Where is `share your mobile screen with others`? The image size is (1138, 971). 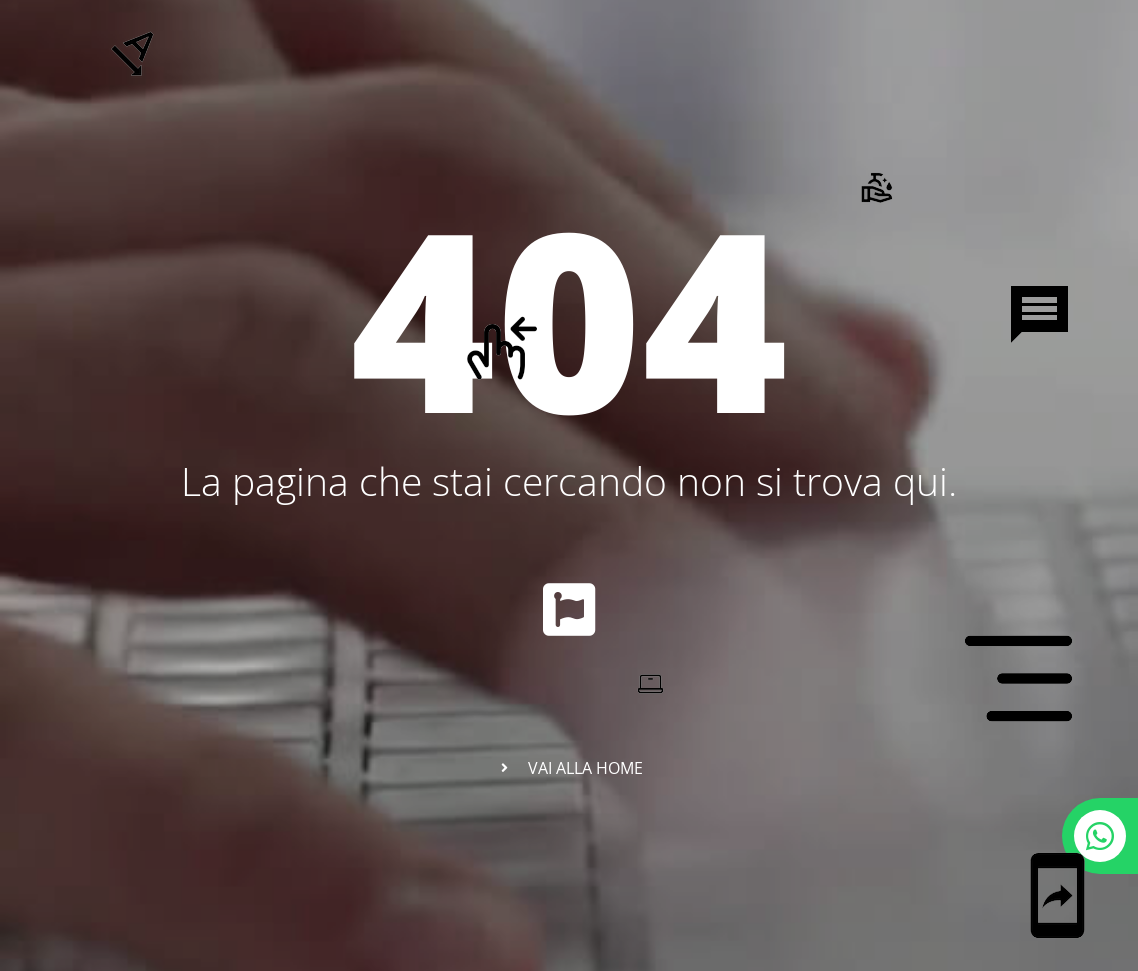
share your mobile screen with others is located at coordinates (1057, 895).